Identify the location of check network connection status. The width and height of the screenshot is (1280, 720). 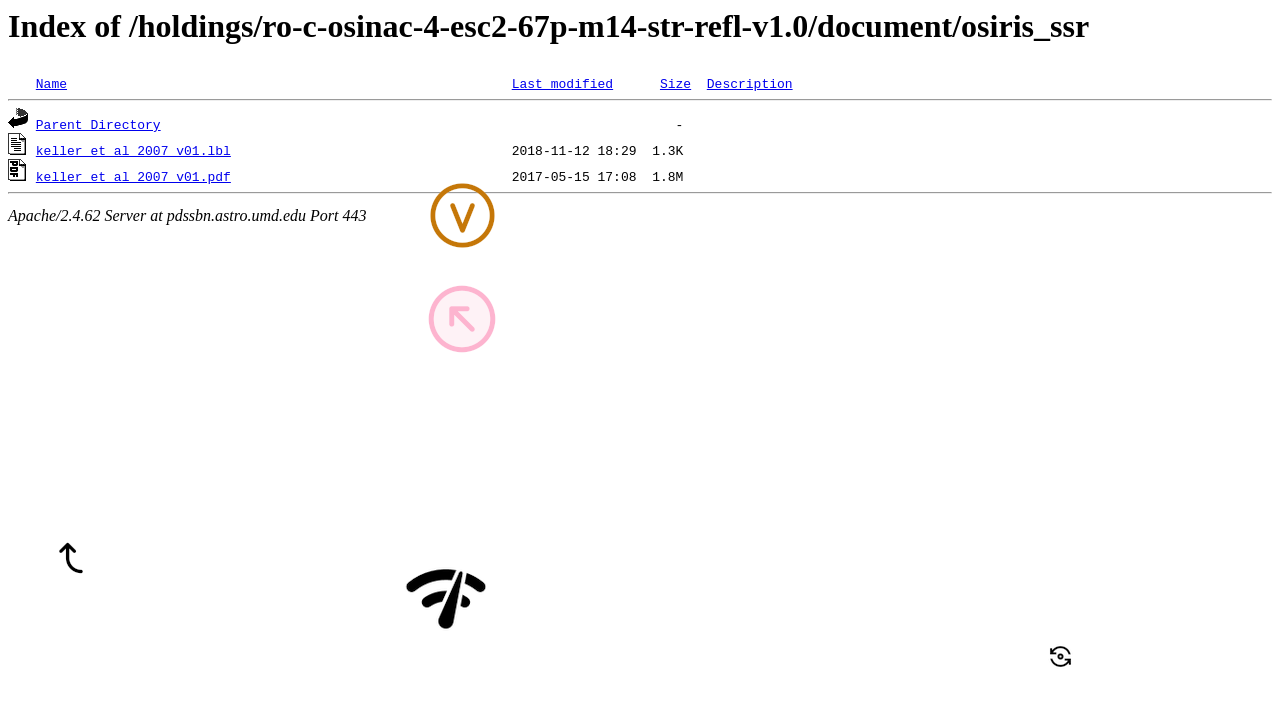
(446, 598).